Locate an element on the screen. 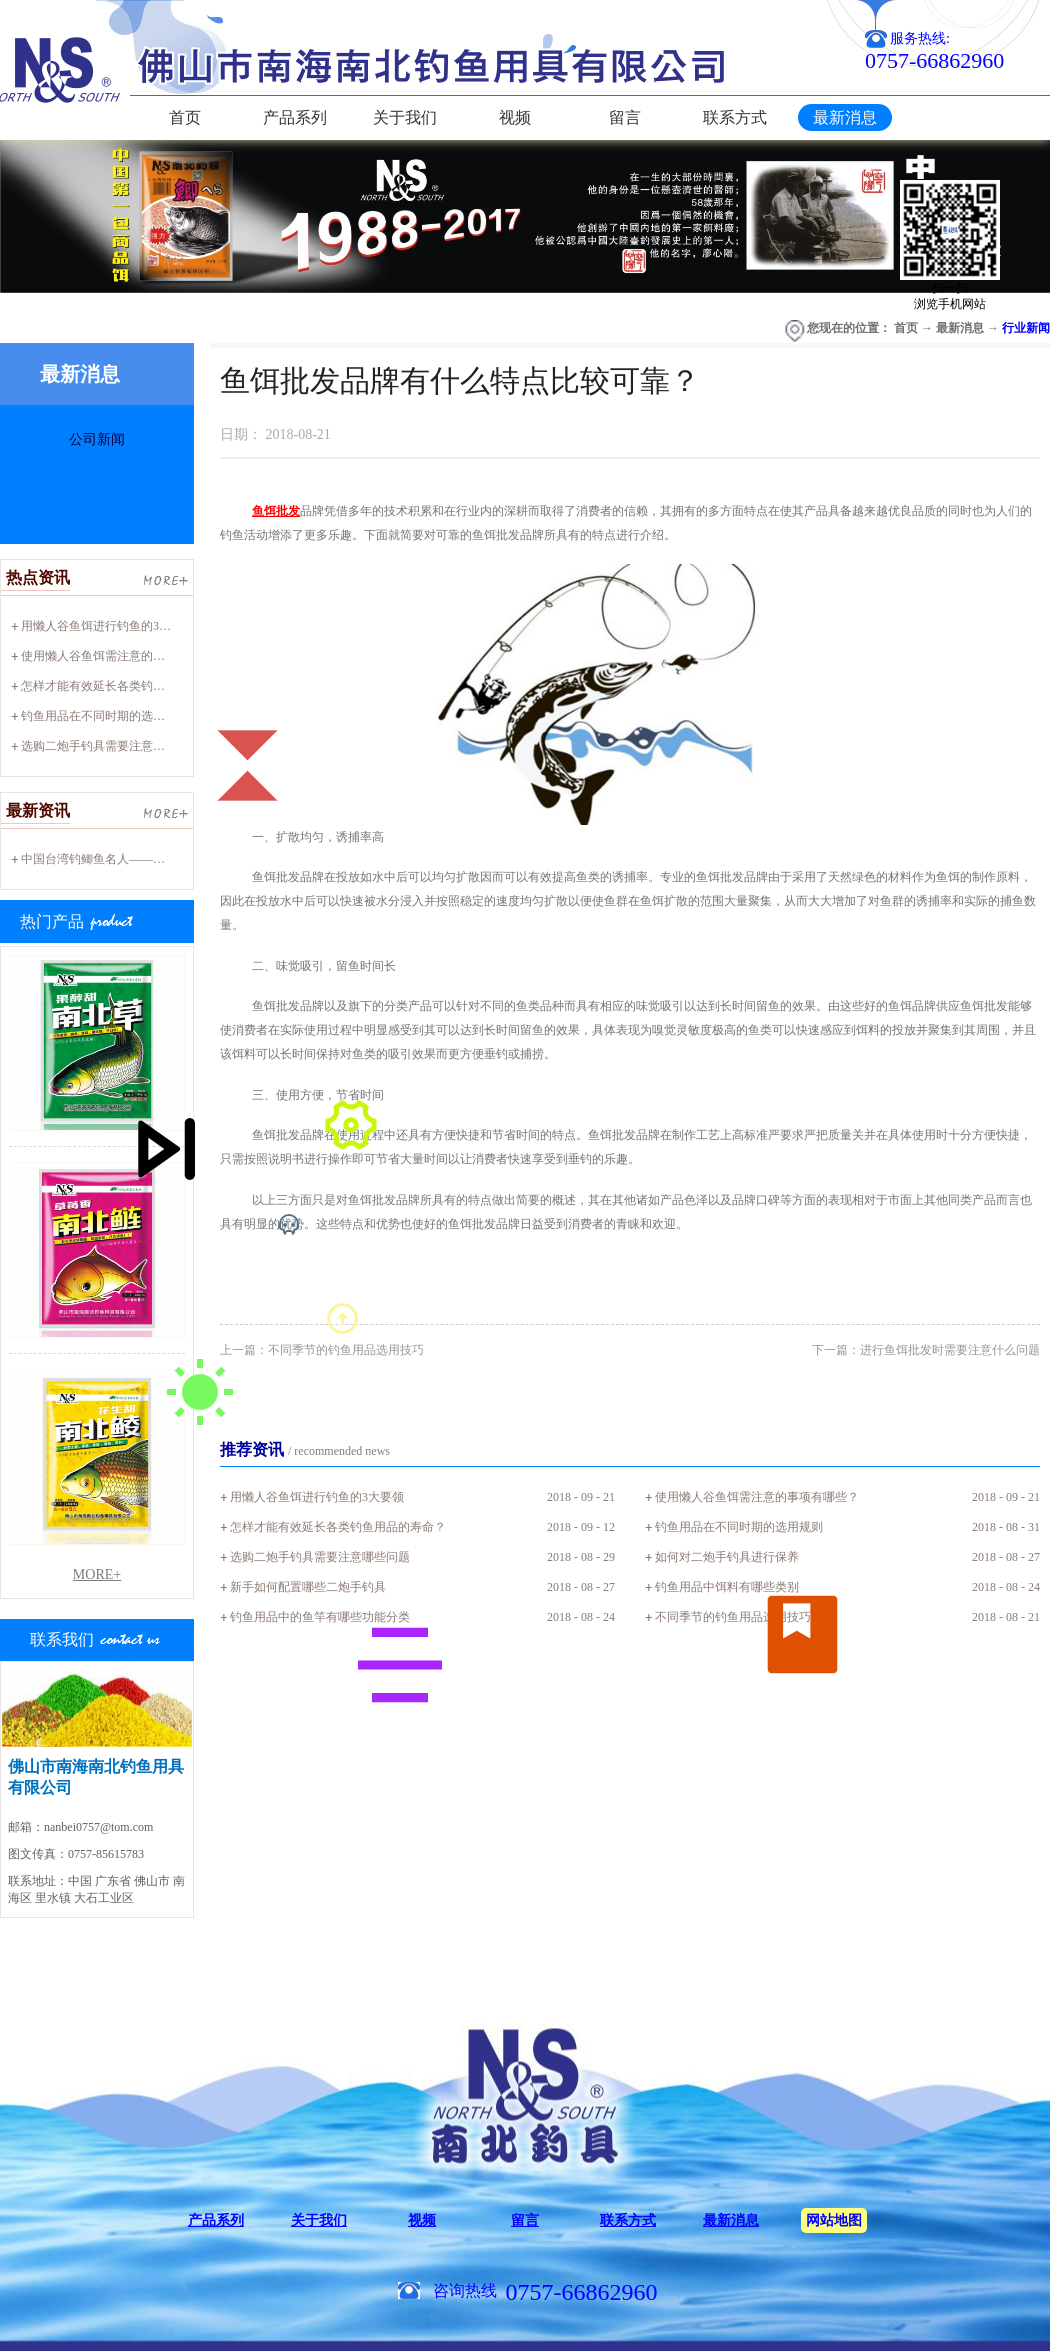 The width and height of the screenshot is (1050, 2351). skip to the next track is located at coordinates (164, 1149).